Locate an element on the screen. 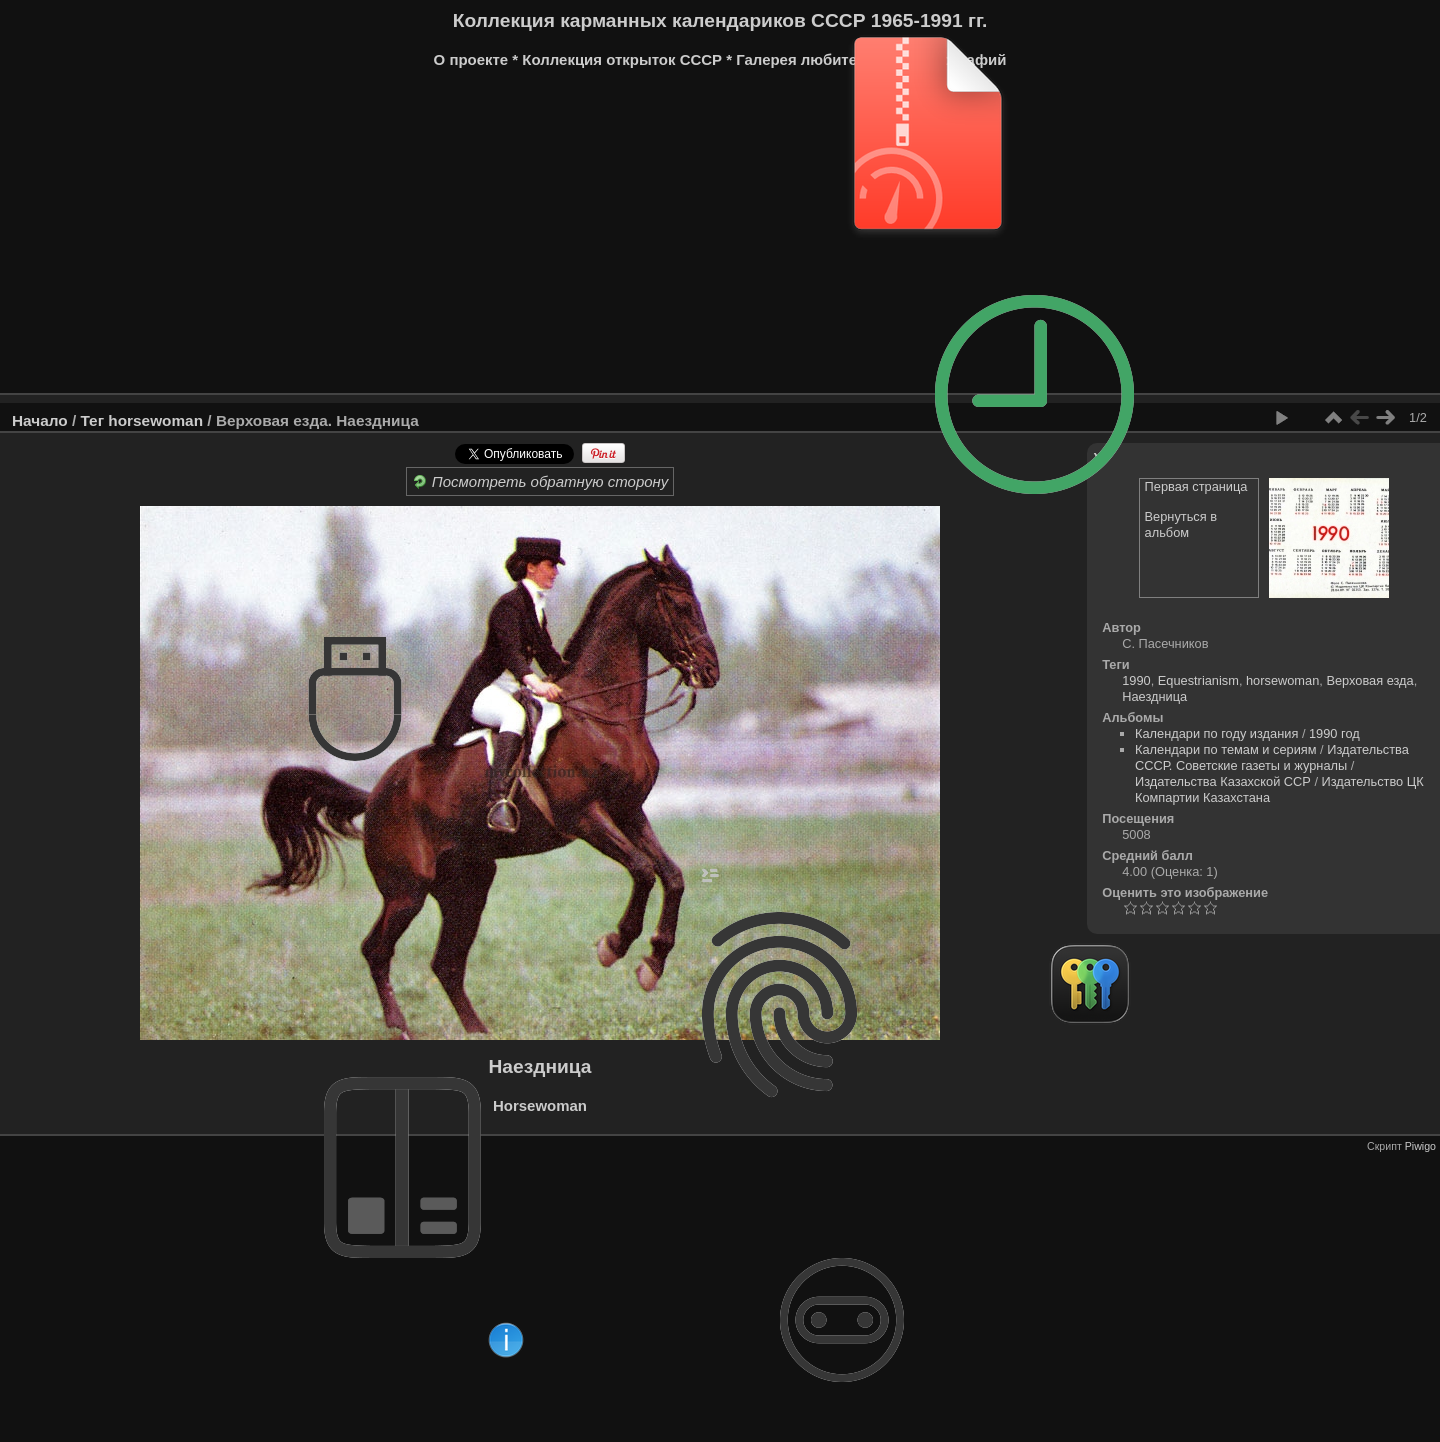 Image resolution: width=1440 pixels, height=1442 pixels. indicates informational message or tip is located at coordinates (506, 1340).